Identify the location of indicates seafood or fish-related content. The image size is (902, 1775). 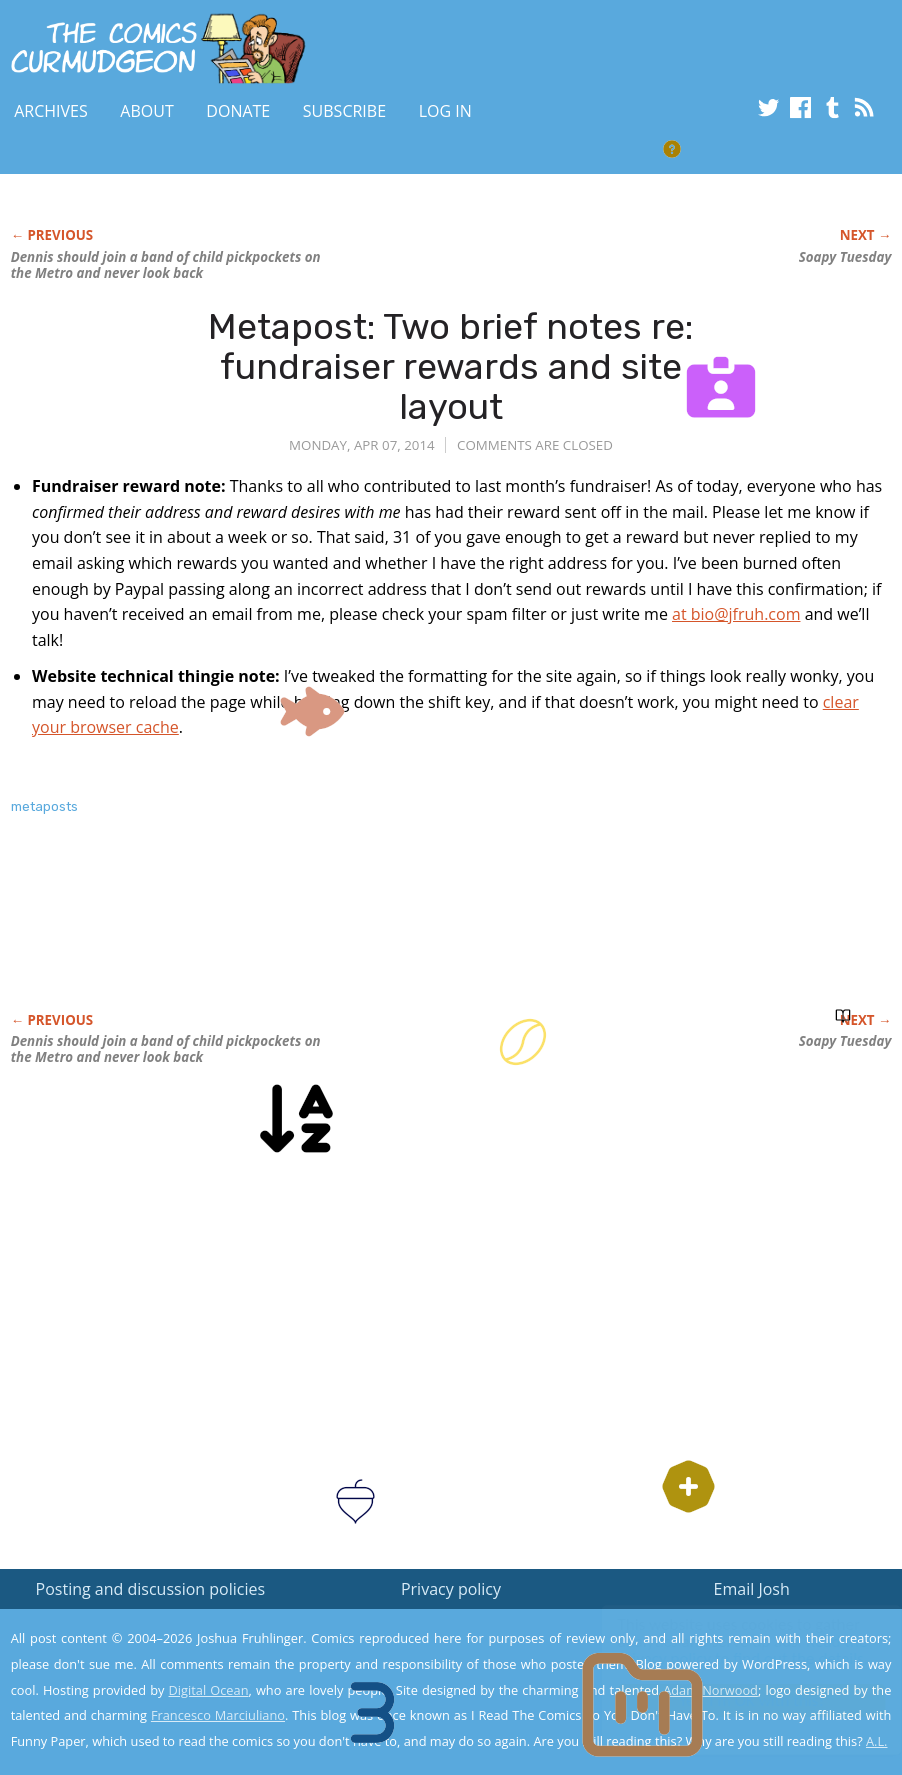
(312, 711).